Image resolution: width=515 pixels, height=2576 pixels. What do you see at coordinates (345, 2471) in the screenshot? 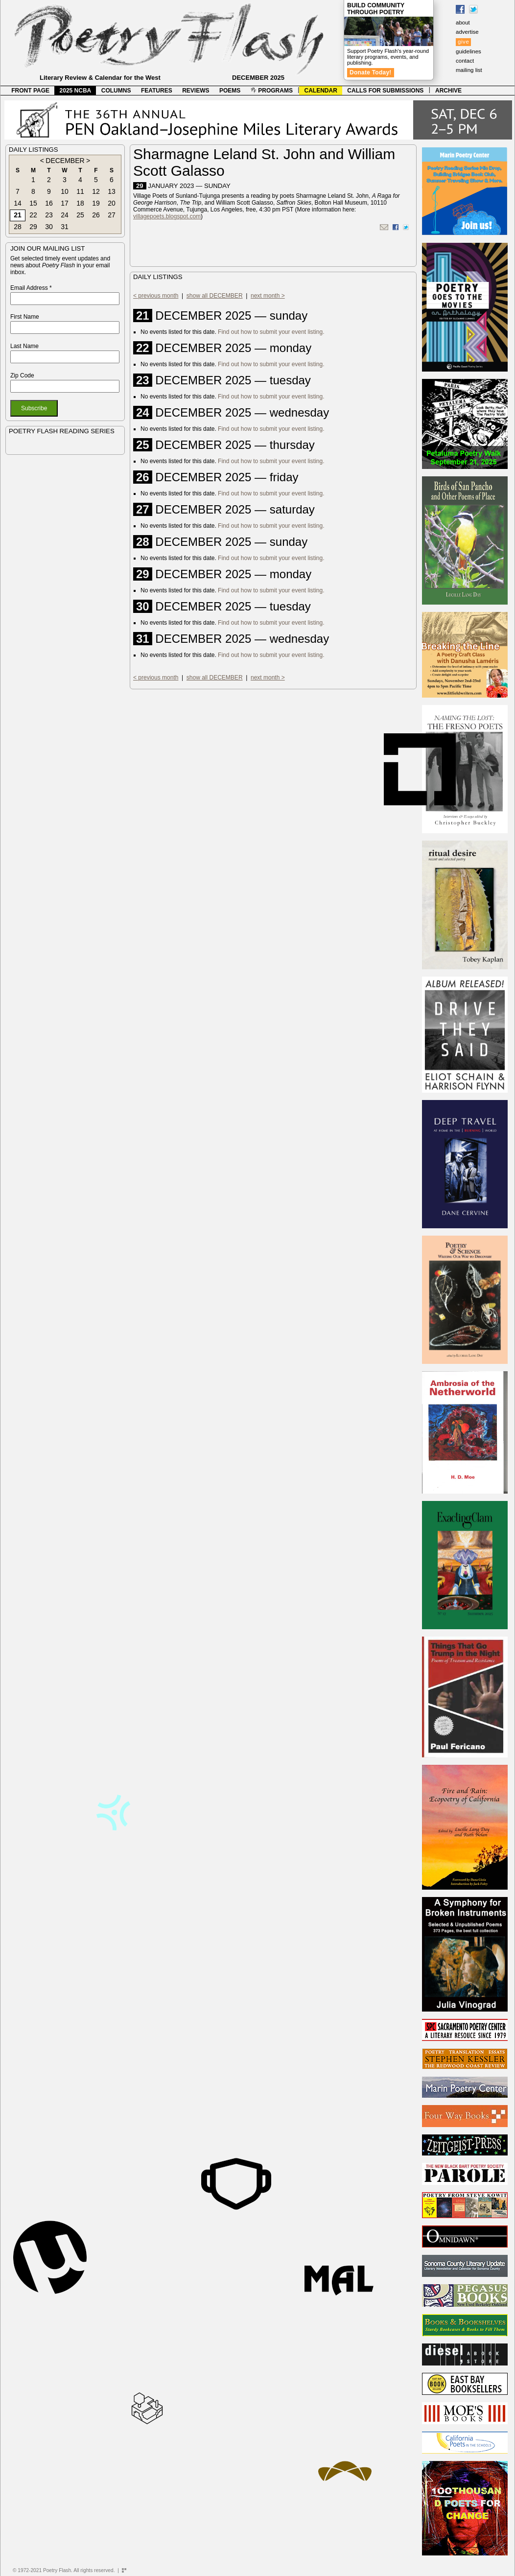
I see `topcoder logo - link to competitive programming platform` at bounding box center [345, 2471].